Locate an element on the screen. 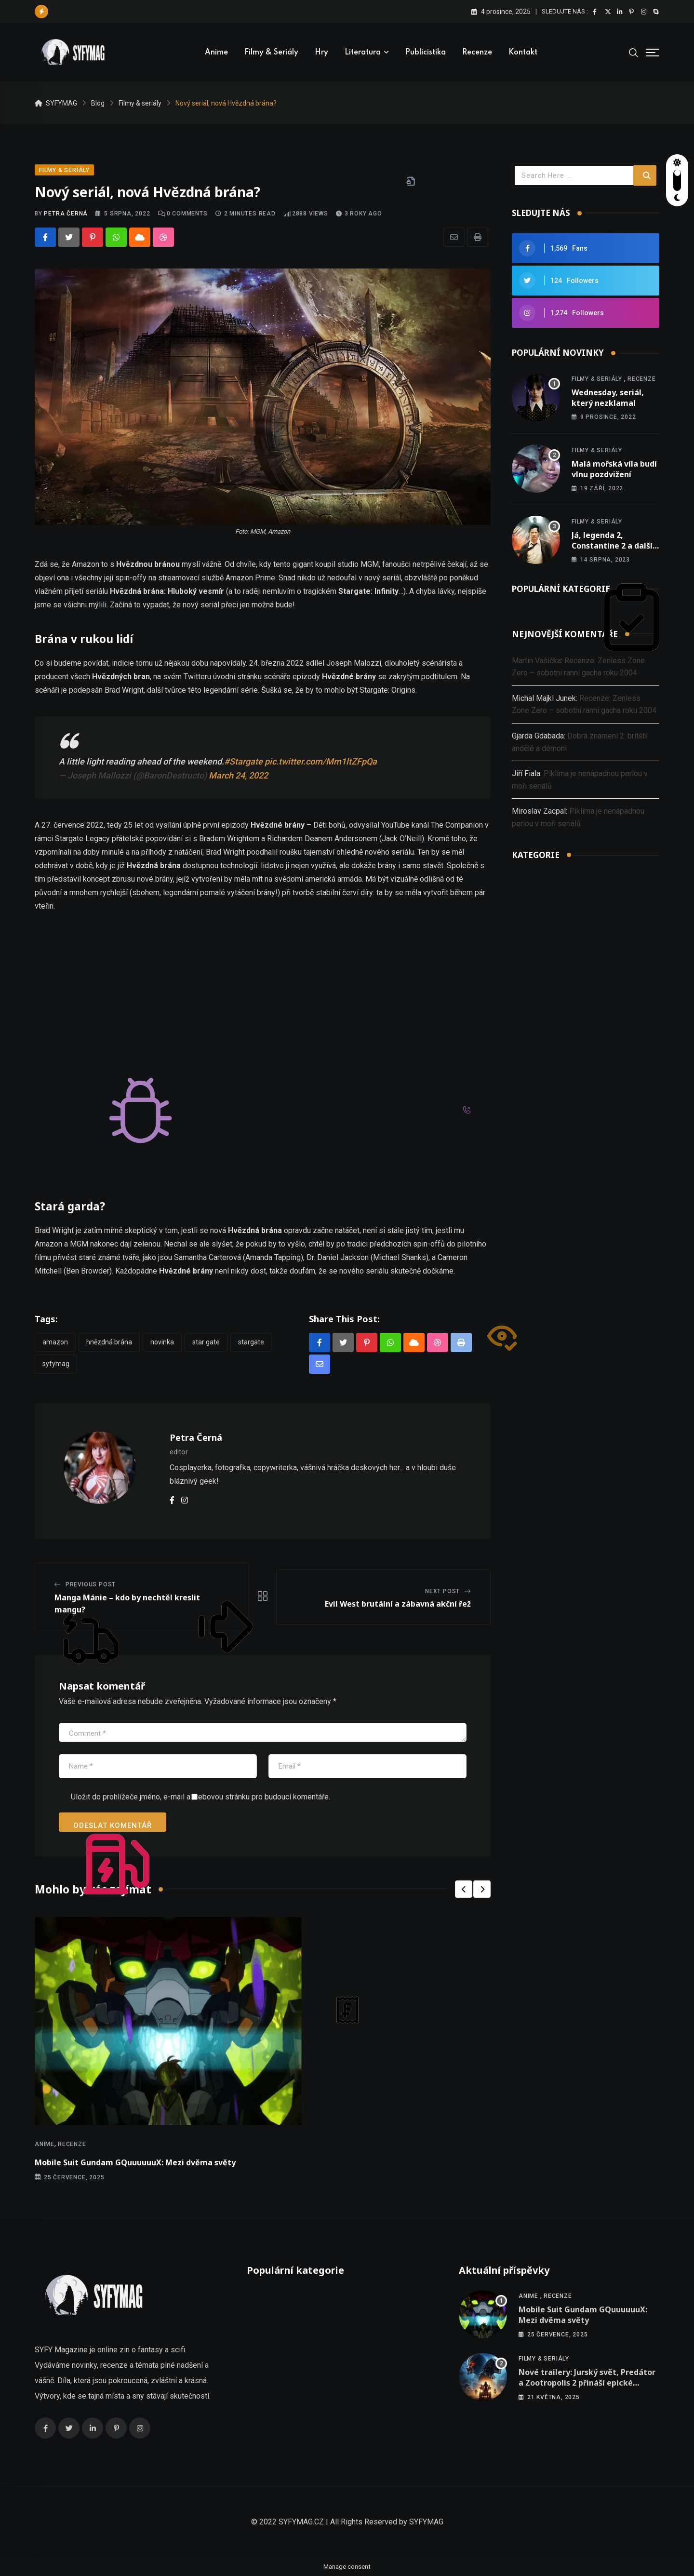 Image resolution: width=694 pixels, height=2576 pixels. view receipt or transaction in swiss francs is located at coordinates (347, 2010).